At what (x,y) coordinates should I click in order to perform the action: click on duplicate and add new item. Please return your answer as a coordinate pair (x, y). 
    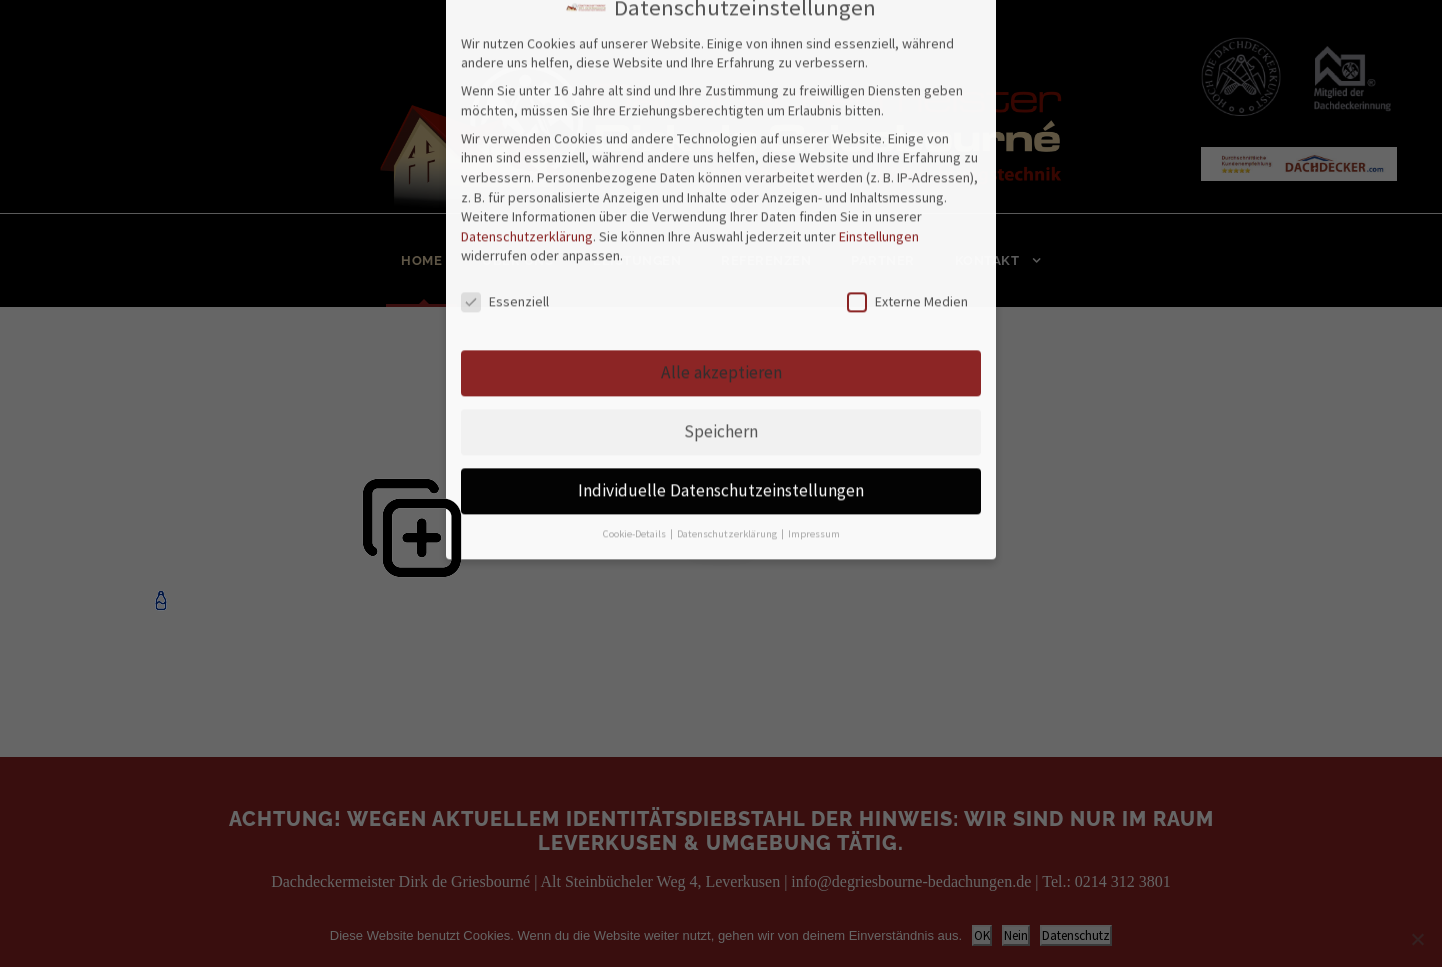
    Looking at the image, I should click on (412, 528).